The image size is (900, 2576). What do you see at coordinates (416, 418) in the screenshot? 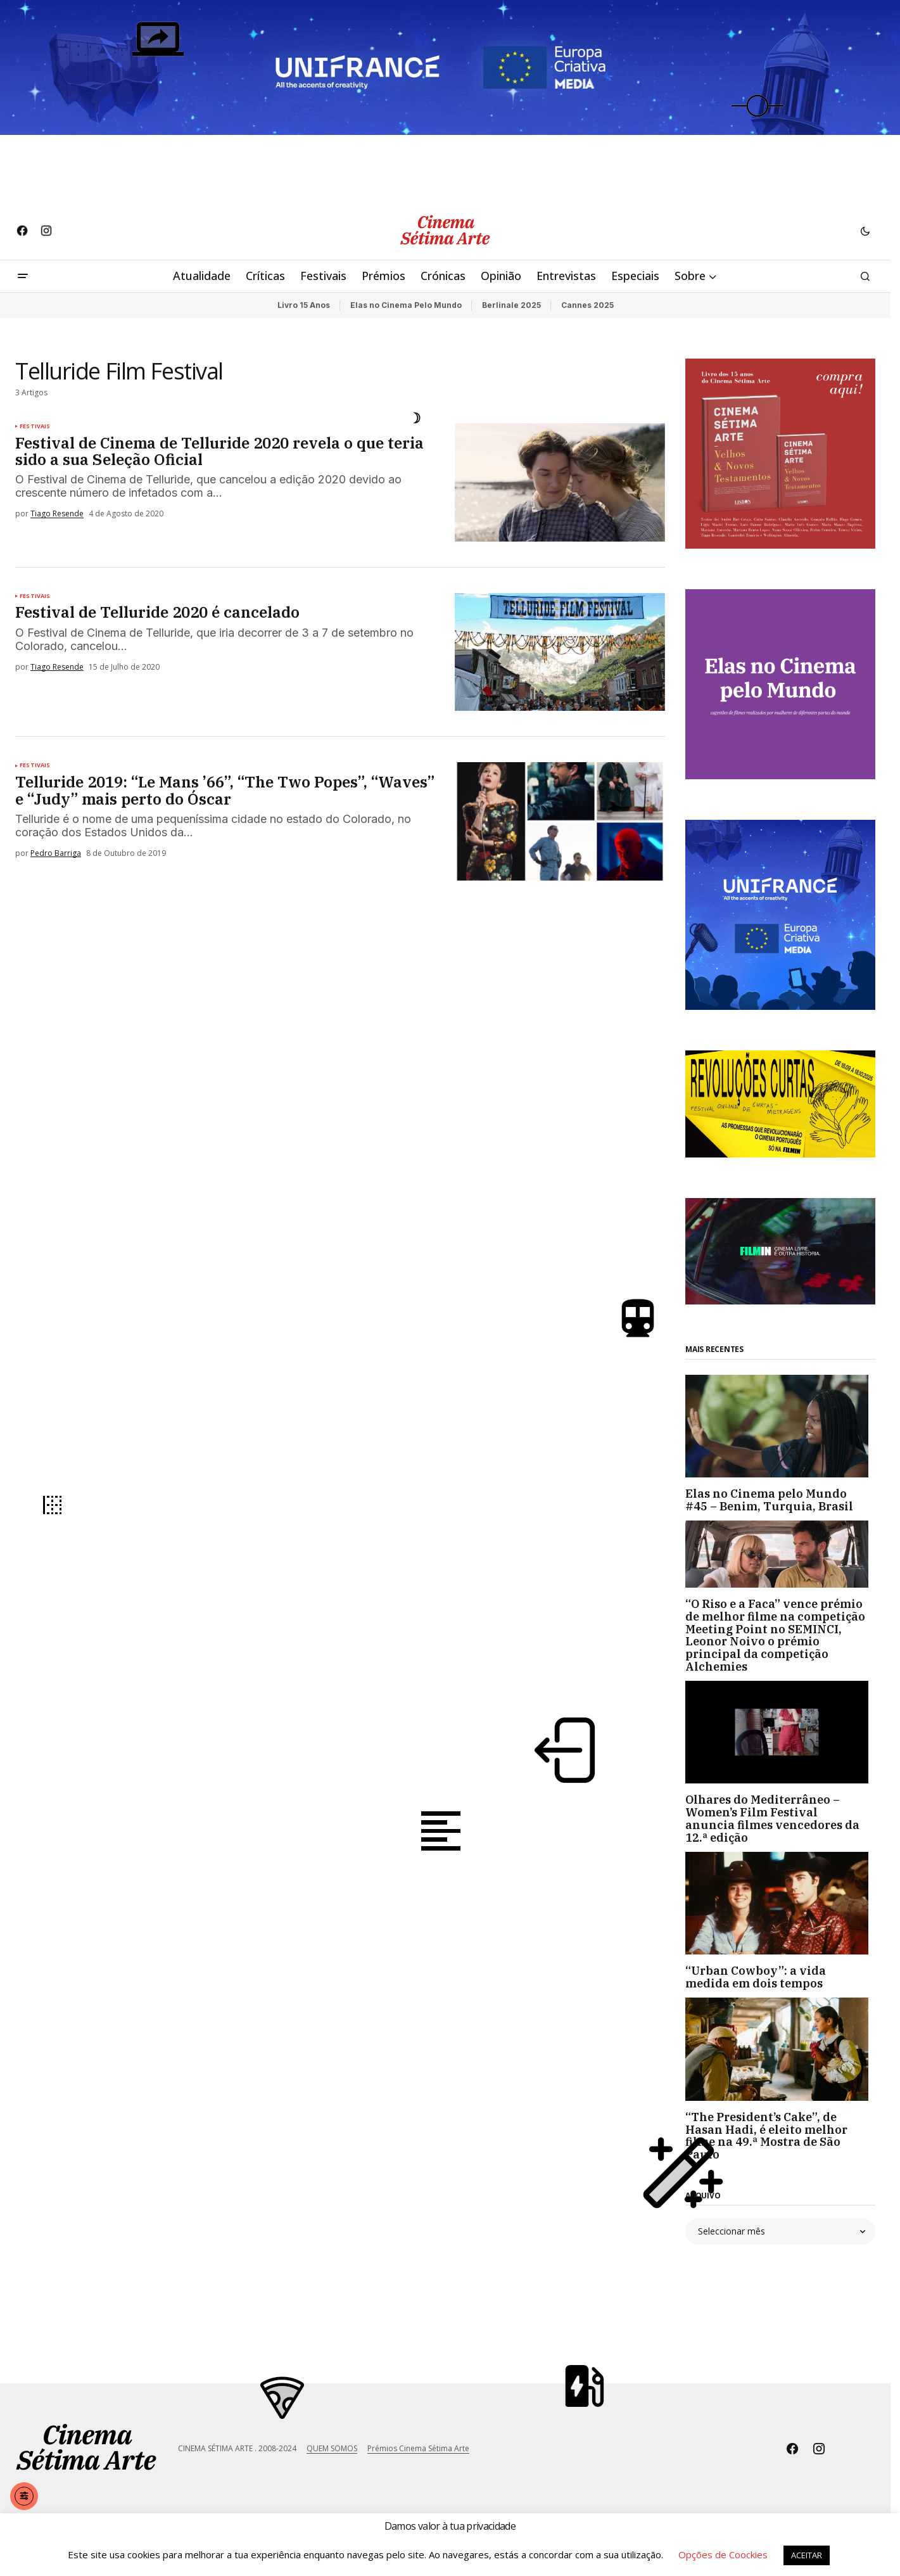
I see `toggle dark mode or night theme` at bounding box center [416, 418].